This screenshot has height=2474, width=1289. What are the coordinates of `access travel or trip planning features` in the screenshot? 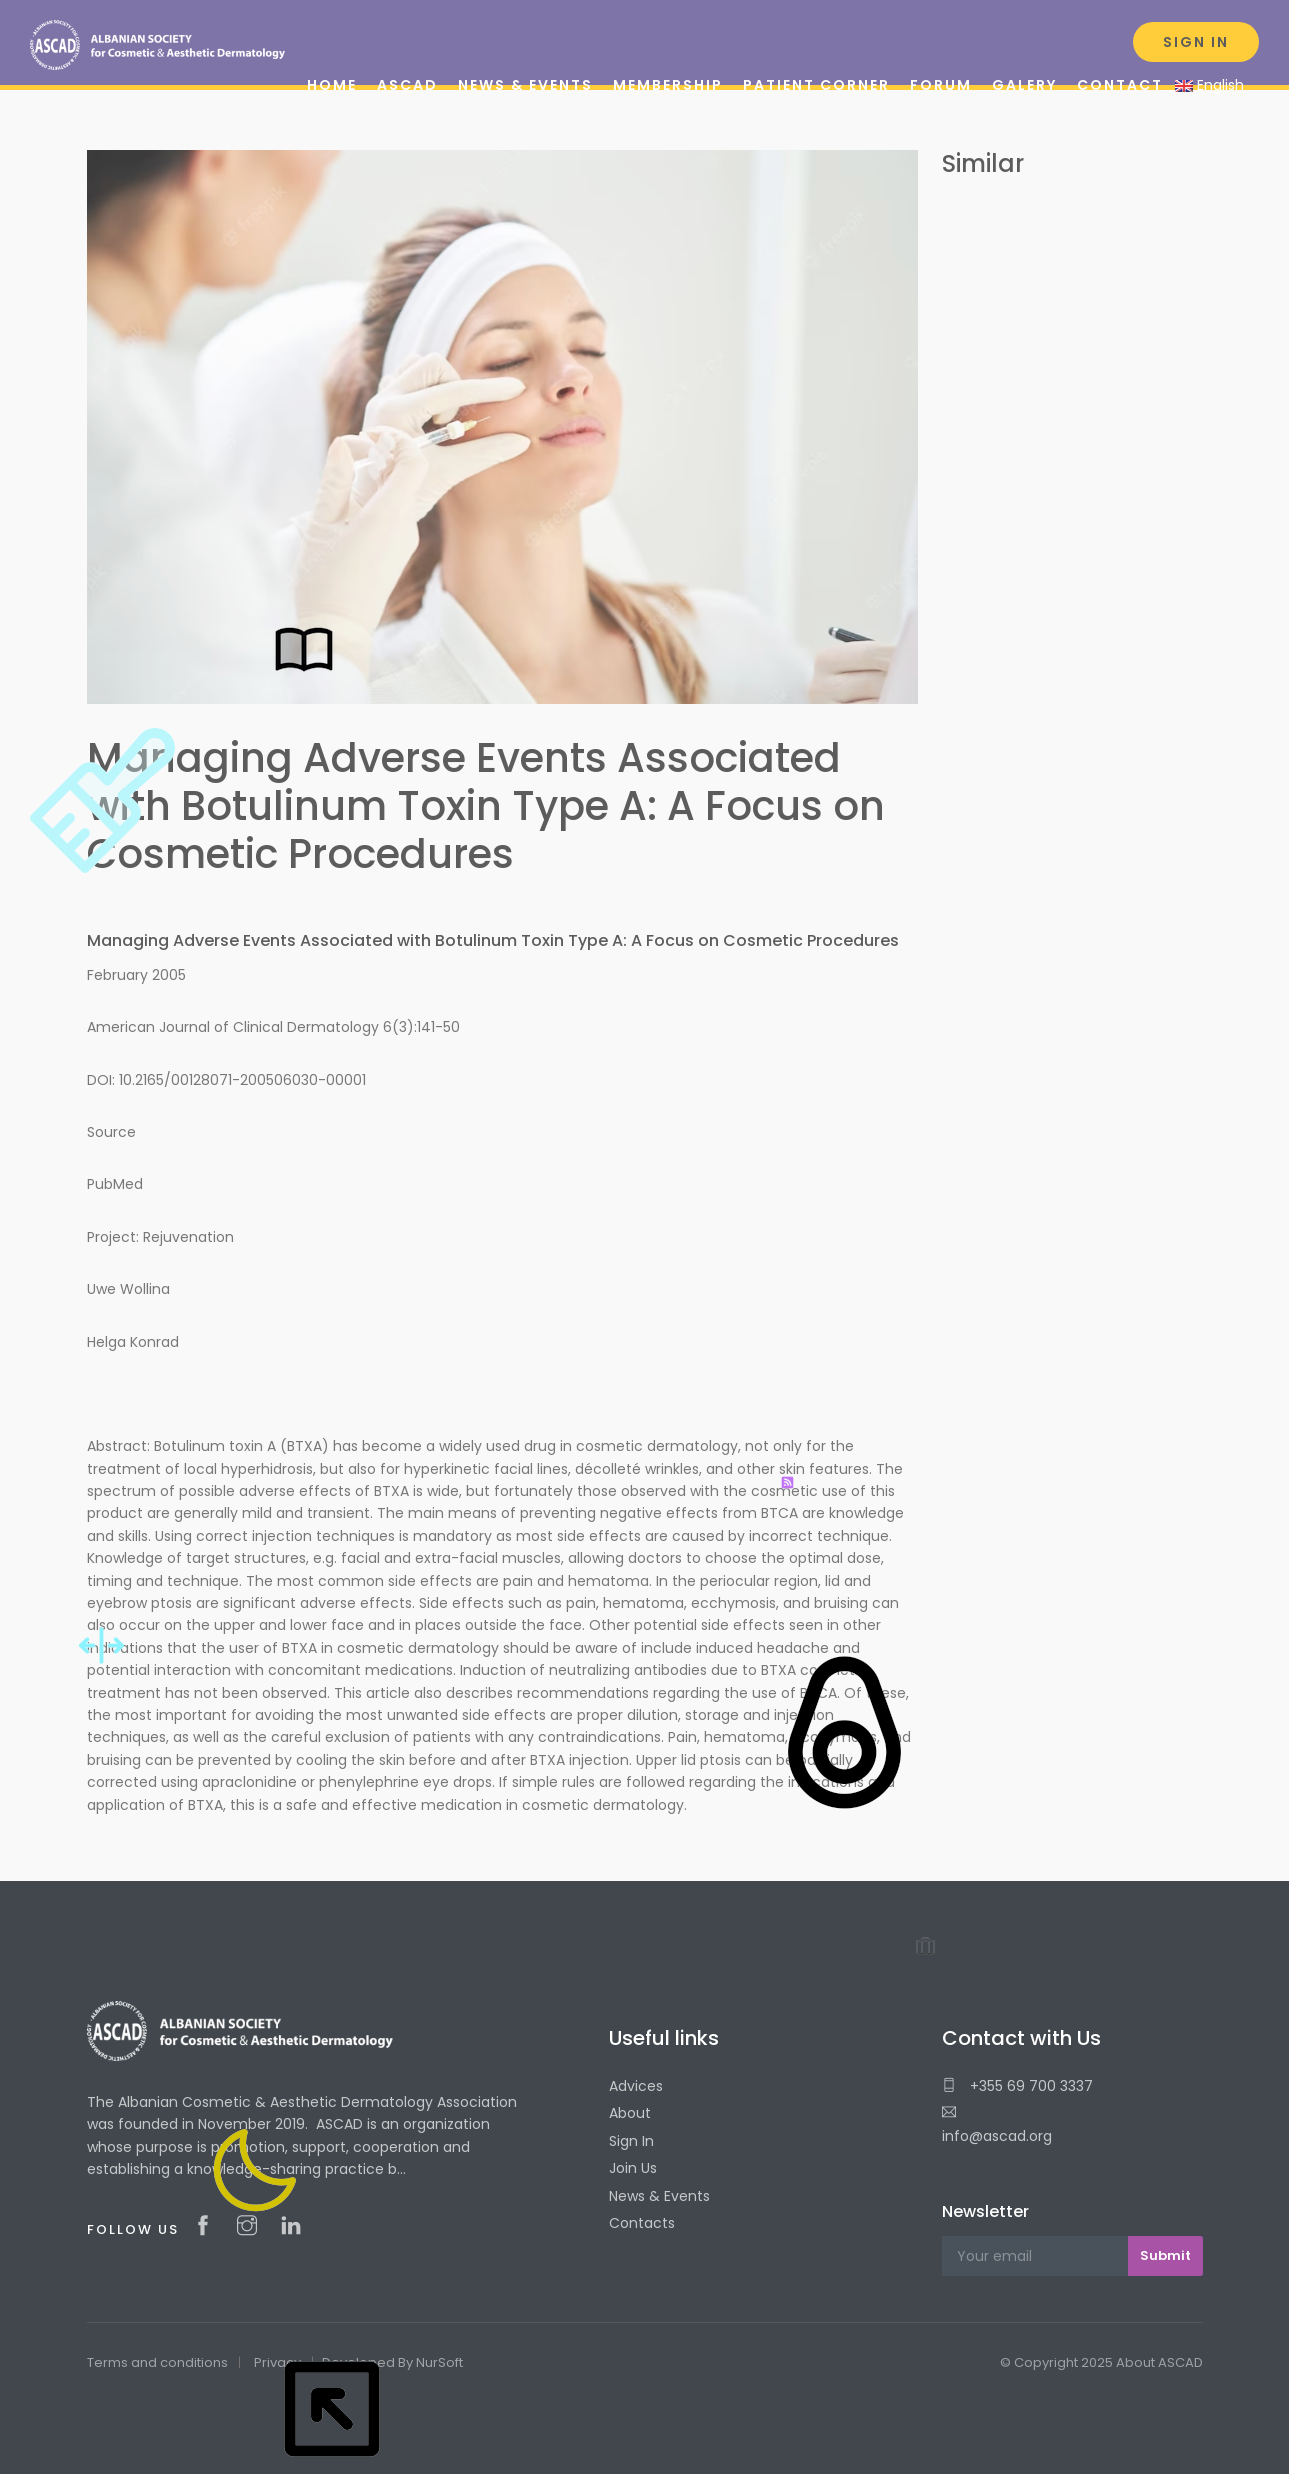 It's located at (925, 1946).